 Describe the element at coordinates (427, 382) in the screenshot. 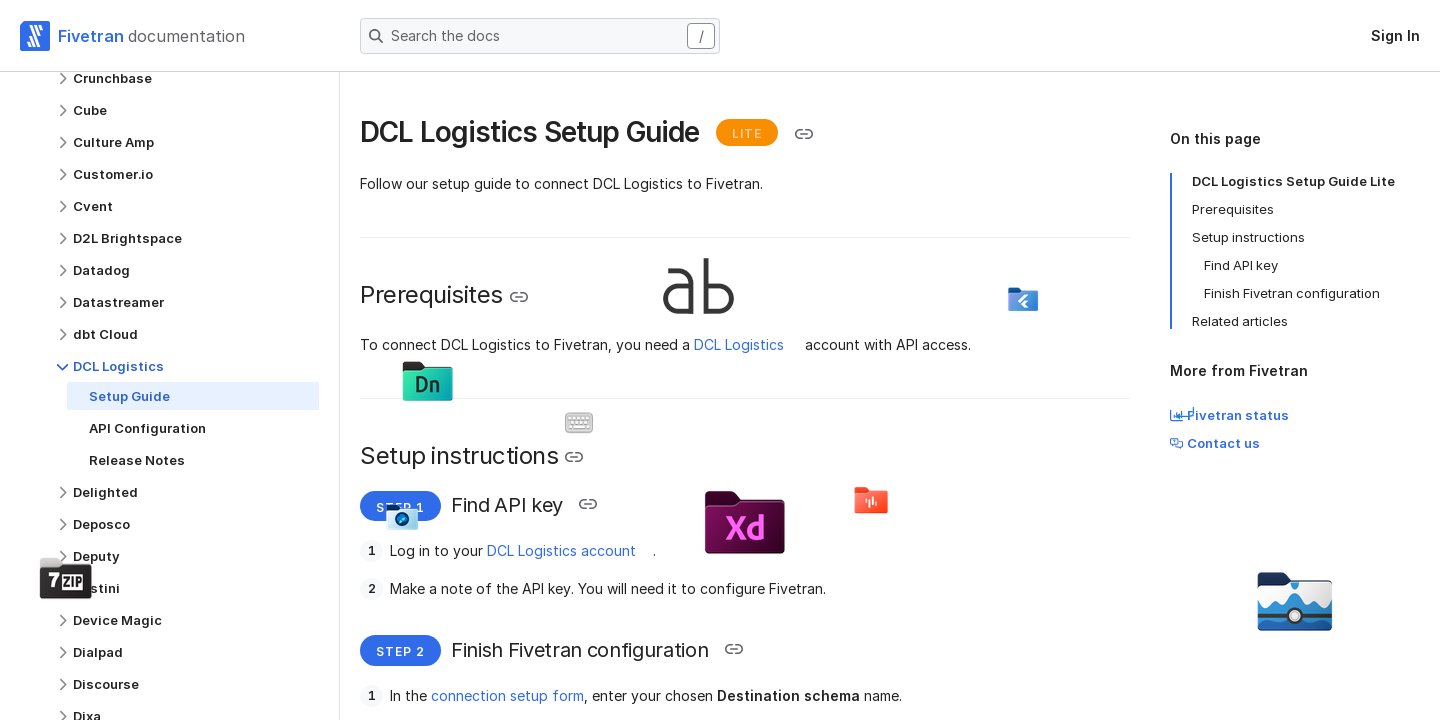

I see `open adobe dimension project files folder` at that location.